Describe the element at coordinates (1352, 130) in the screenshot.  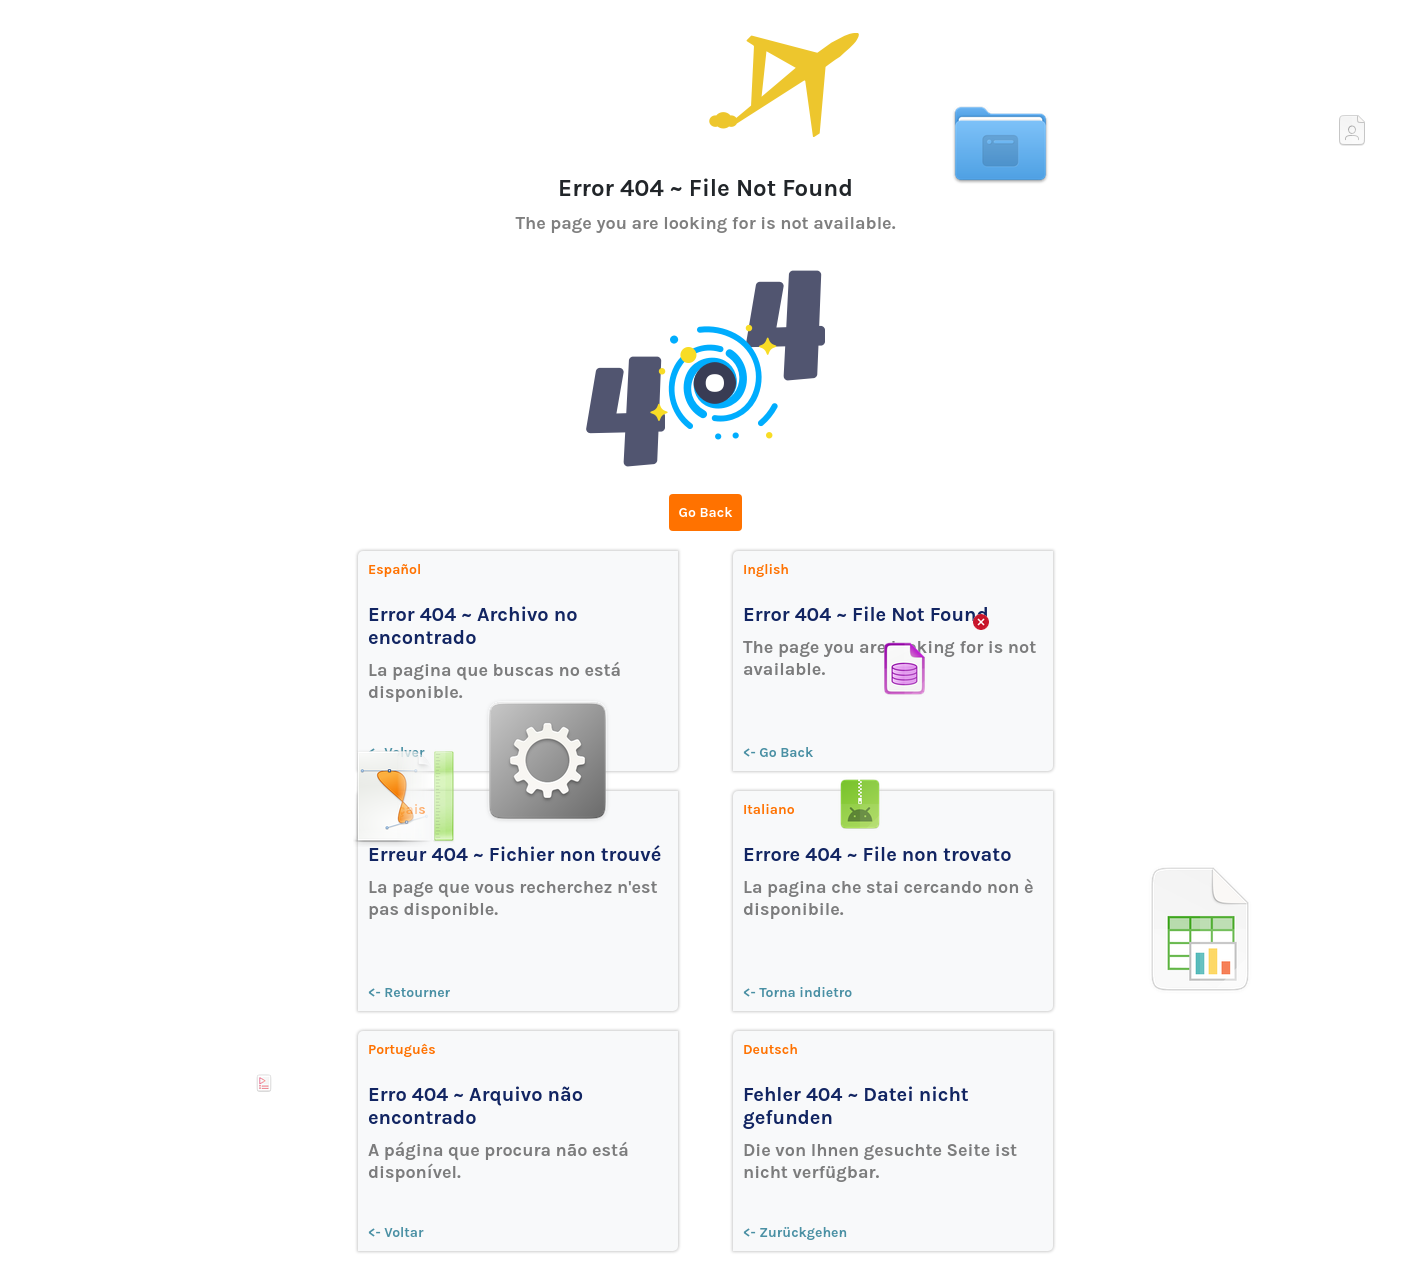
I see `credits or attribution file` at that location.